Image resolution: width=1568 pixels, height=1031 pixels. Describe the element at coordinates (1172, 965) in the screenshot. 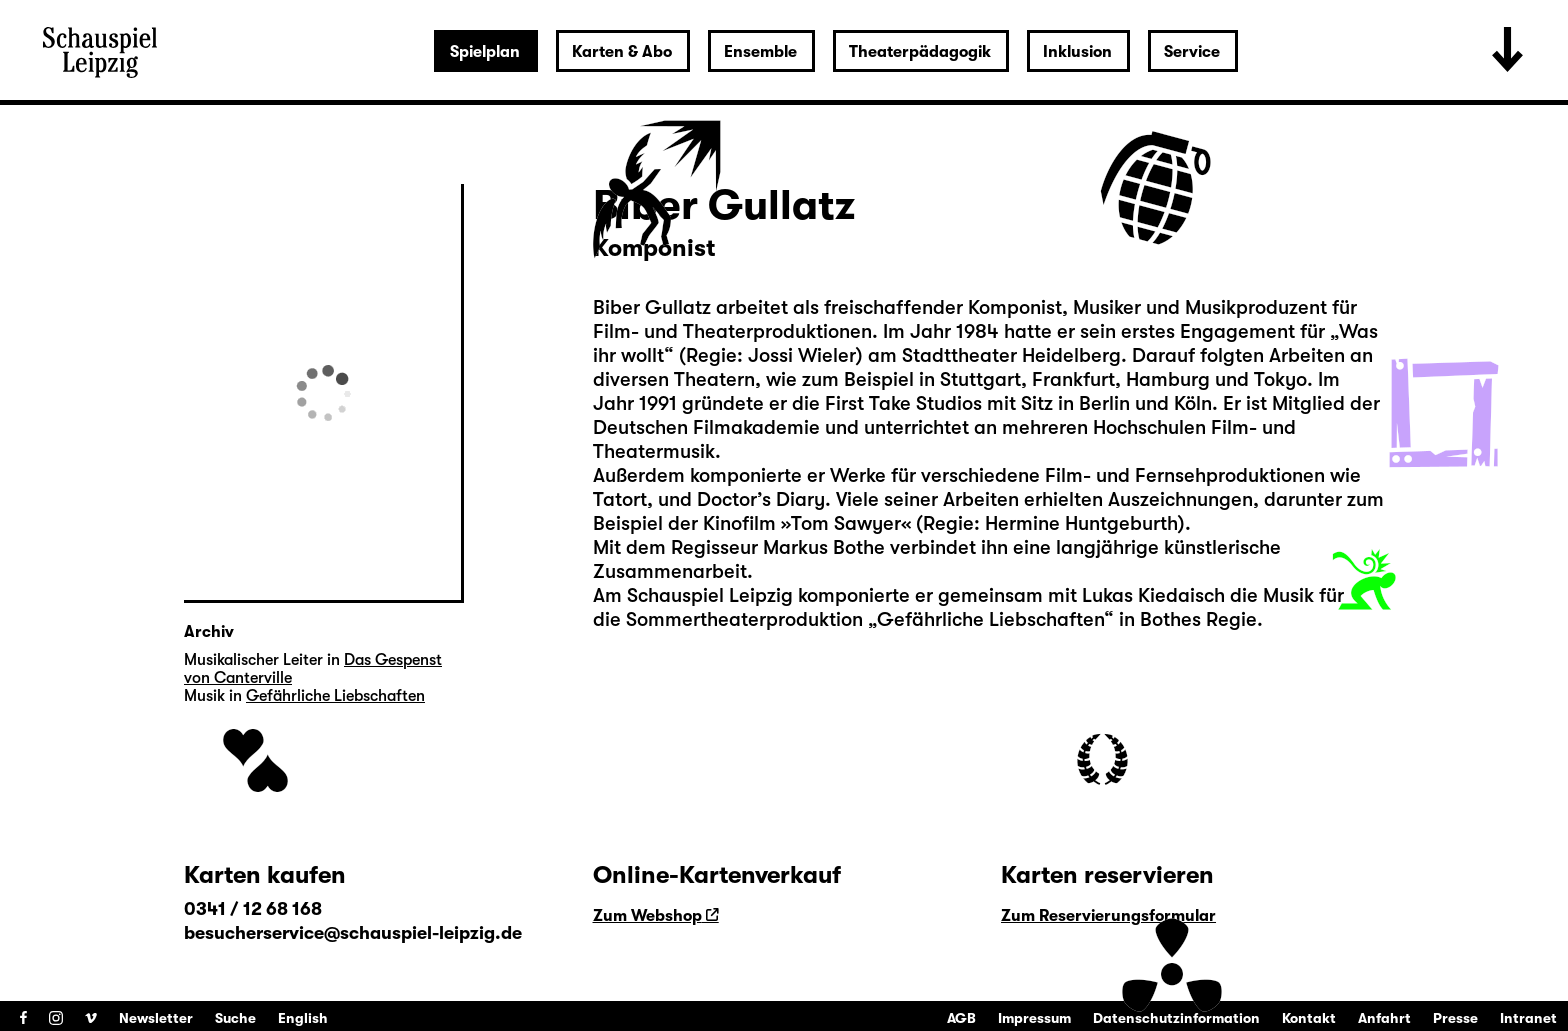

I see `indicates radioactive or hazardous material` at that location.